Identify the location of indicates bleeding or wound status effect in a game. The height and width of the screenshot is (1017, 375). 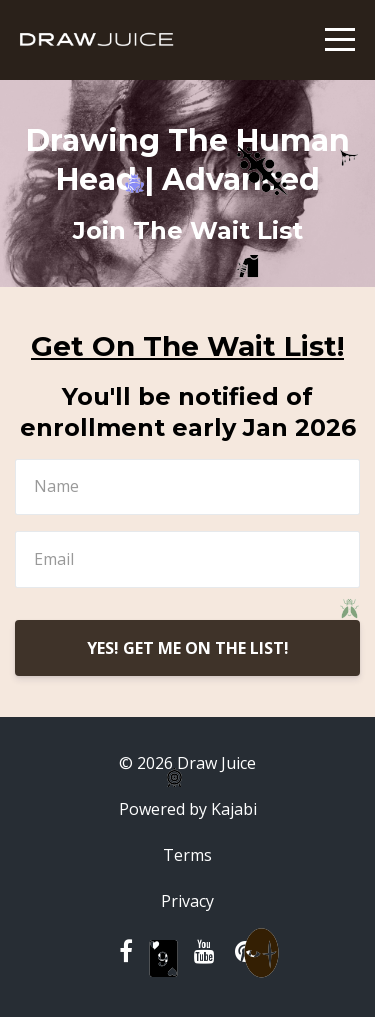
(349, 157).